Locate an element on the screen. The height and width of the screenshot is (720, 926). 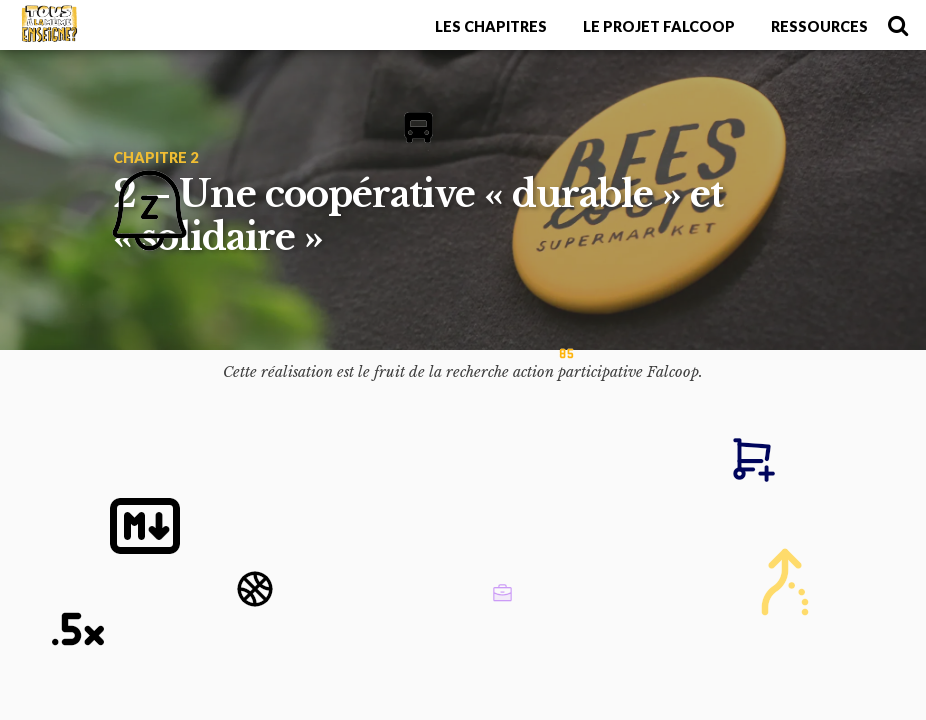
access work or business-related content is located at coordinates (502, 593).